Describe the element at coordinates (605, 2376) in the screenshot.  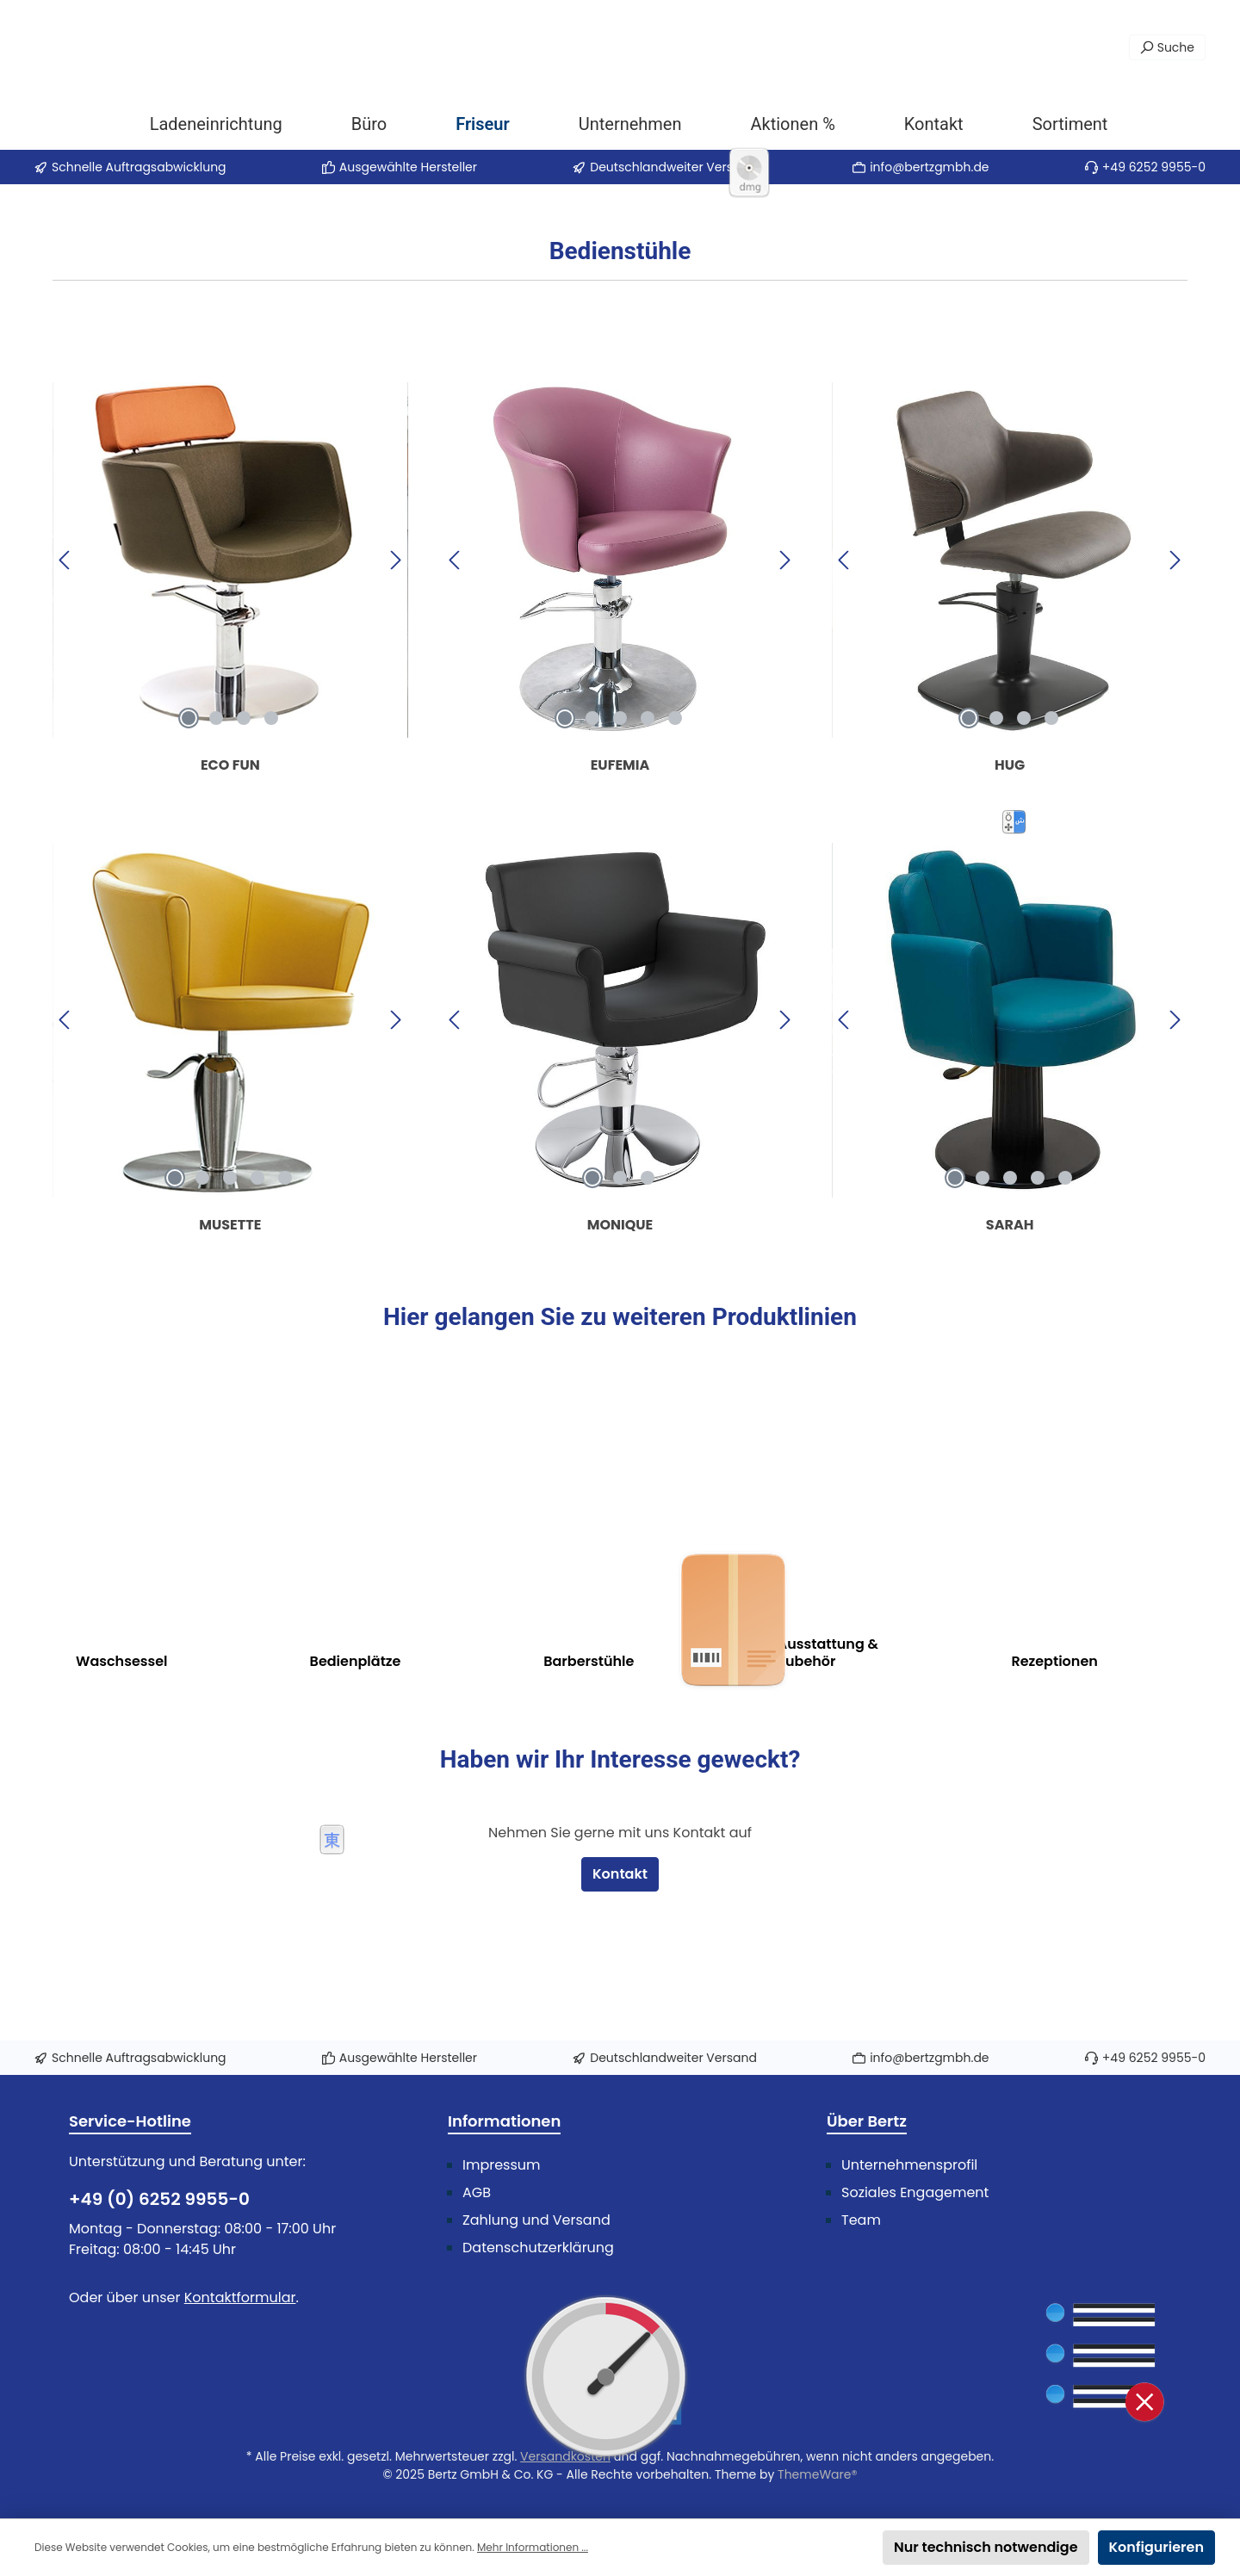
I see `open sysprof system profiler application` at that location.